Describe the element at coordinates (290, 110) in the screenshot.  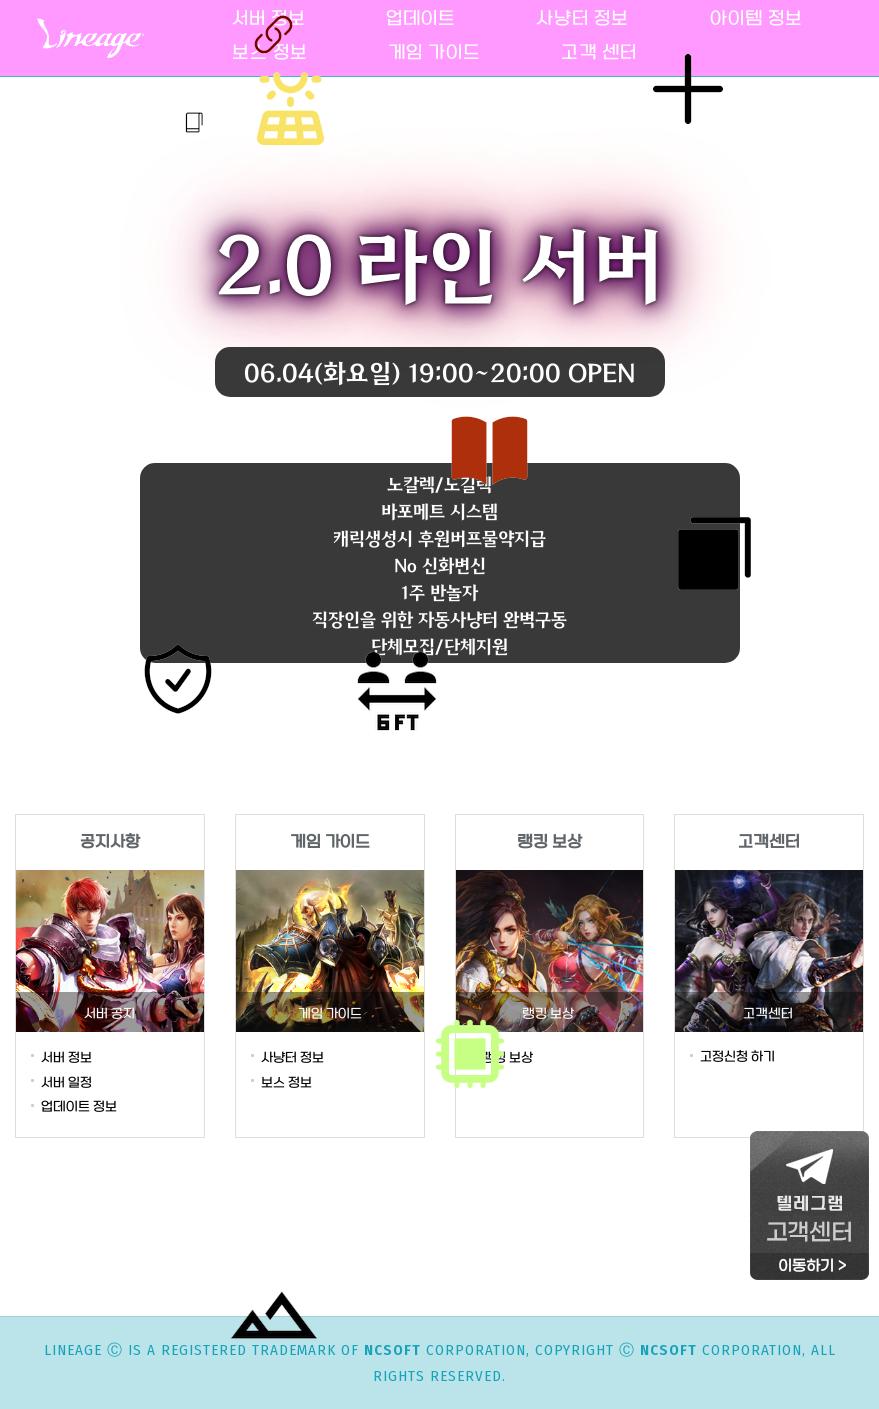
I see `access solar energy settings` at that location.